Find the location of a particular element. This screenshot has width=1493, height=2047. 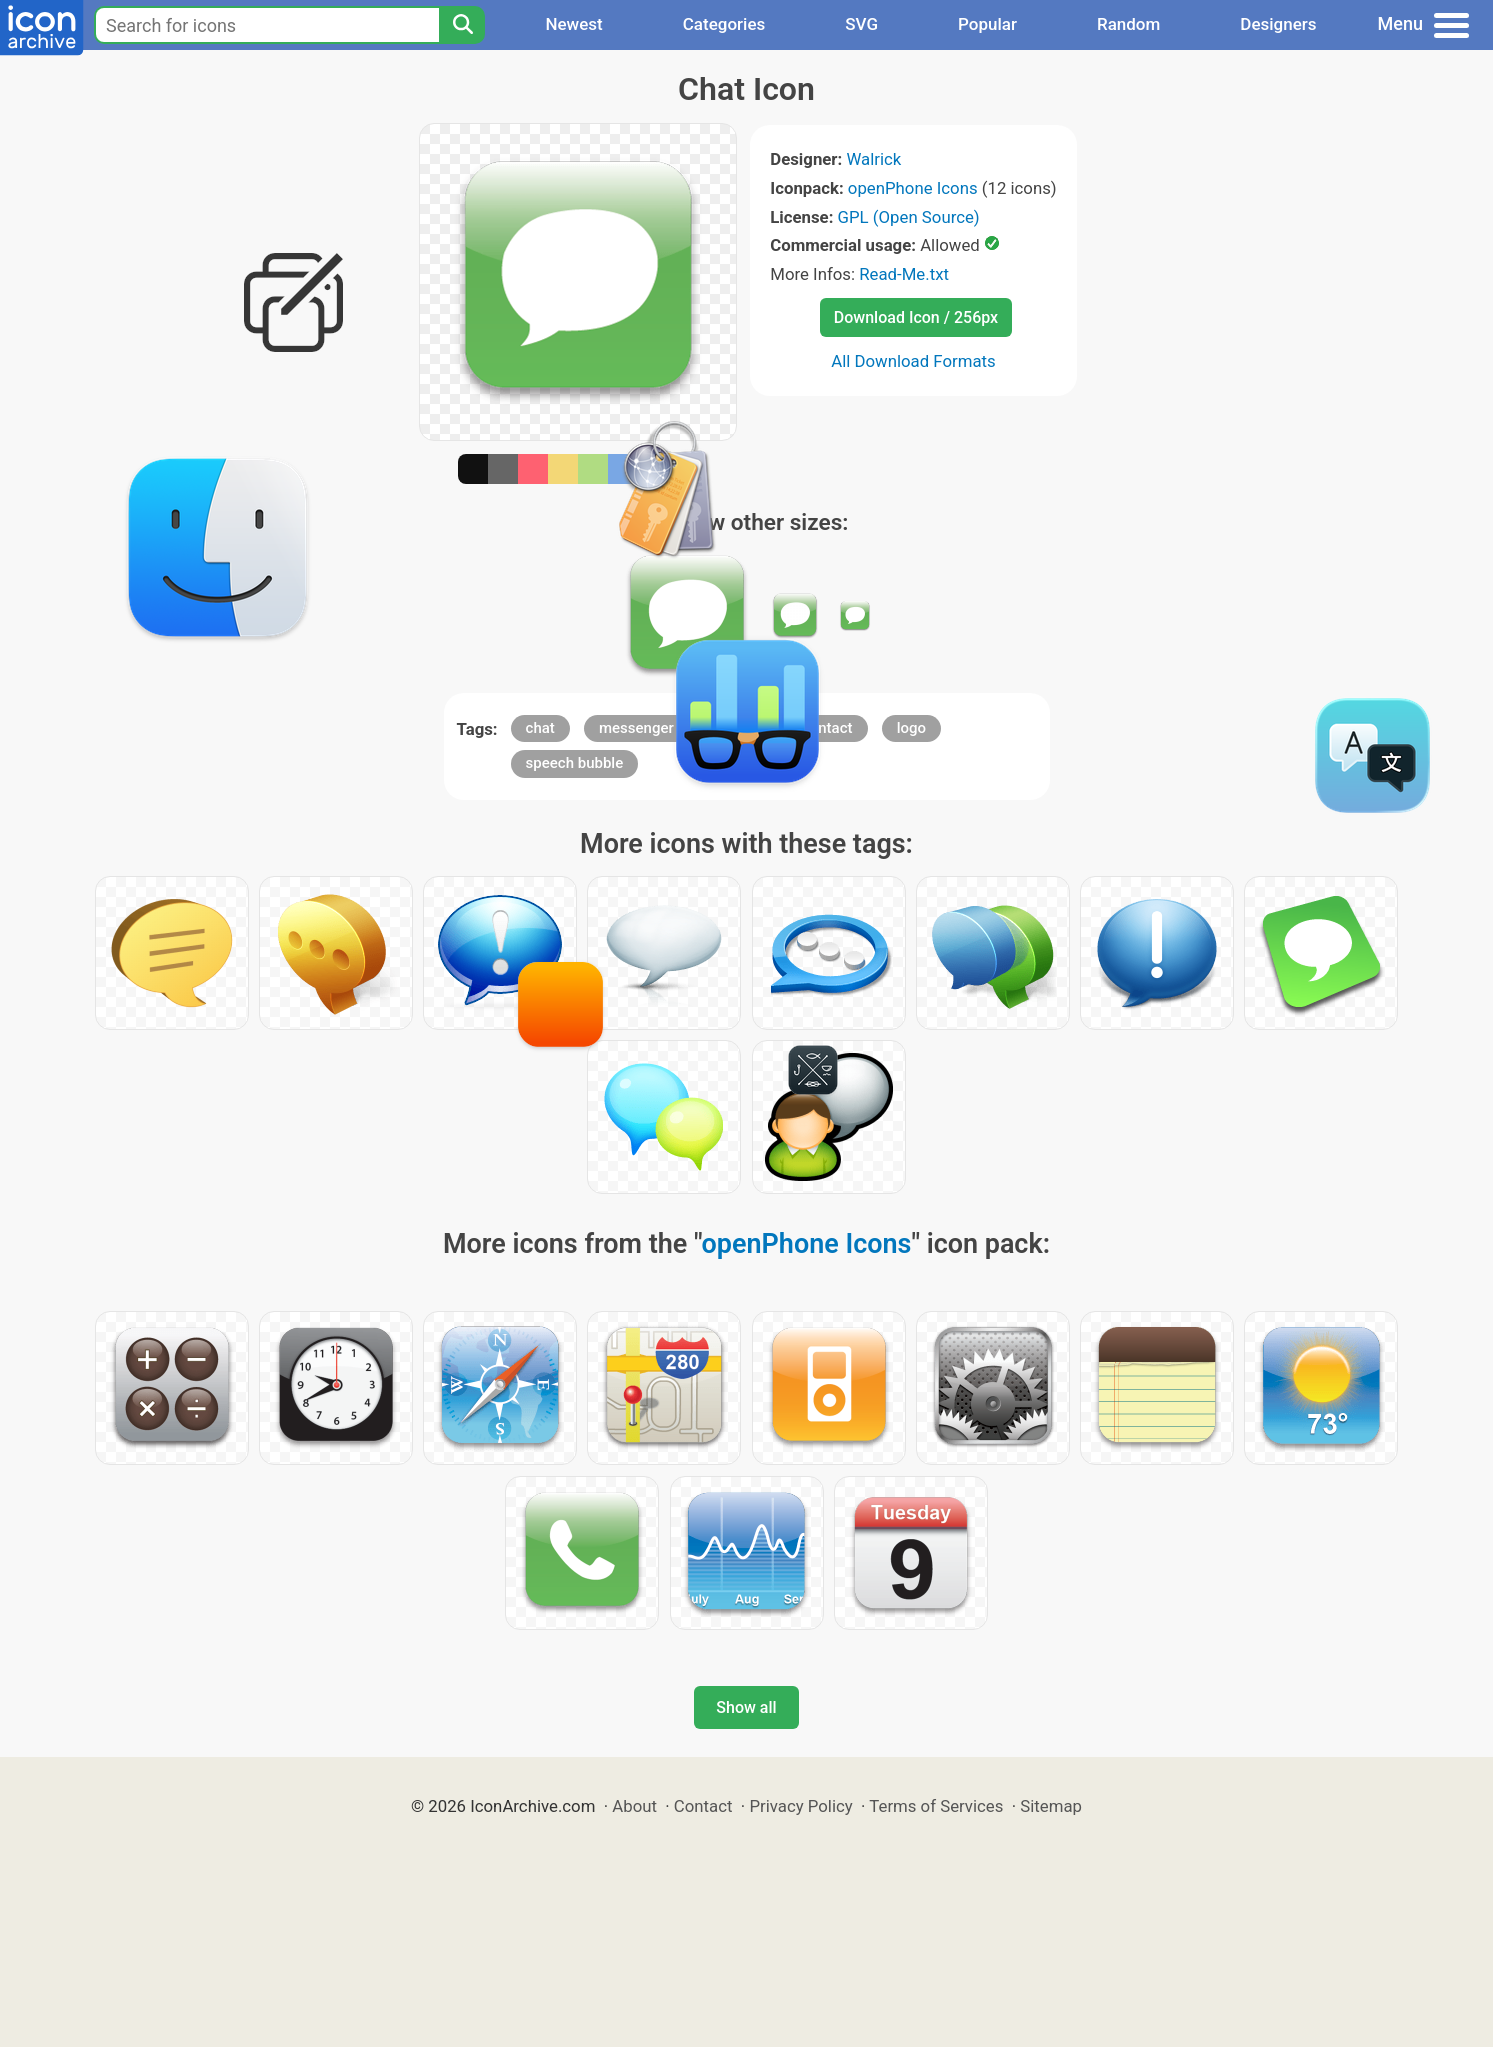

view and manage kerberos authentication tickets is located at coordinates (667, 489).